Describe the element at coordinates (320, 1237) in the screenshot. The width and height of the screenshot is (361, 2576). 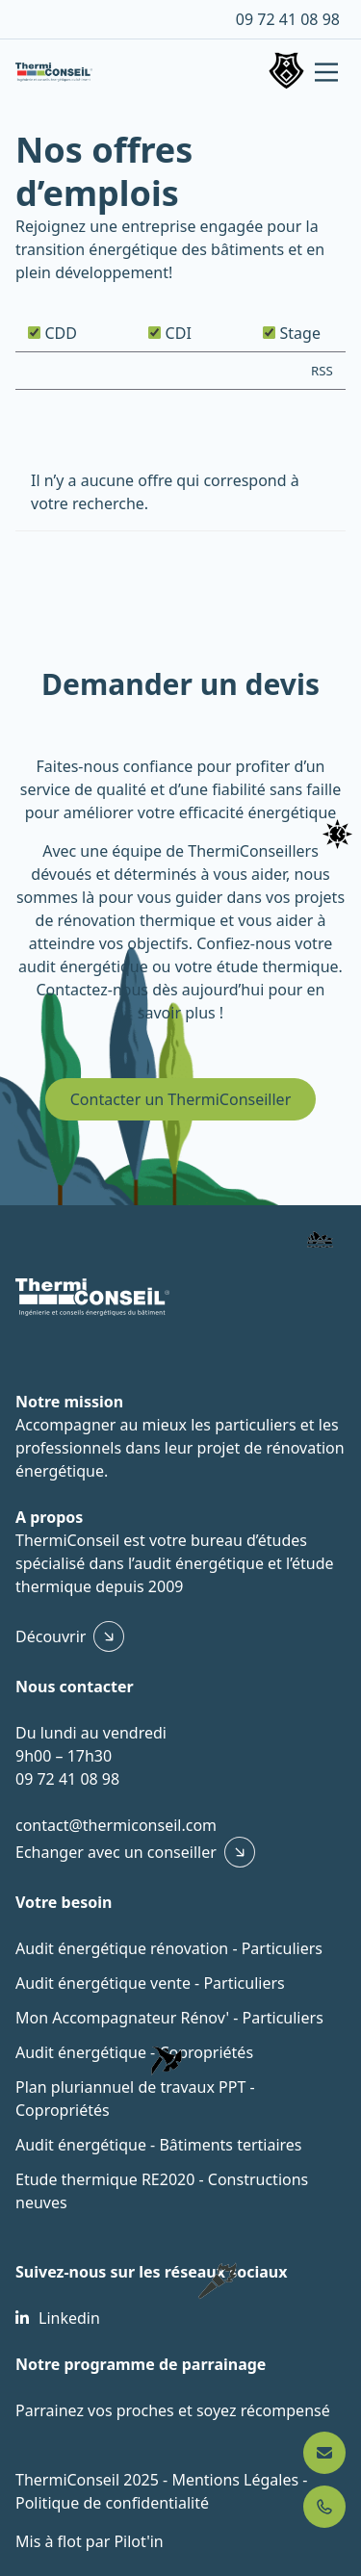
I see `view sydney opera house landmark information` at that location.